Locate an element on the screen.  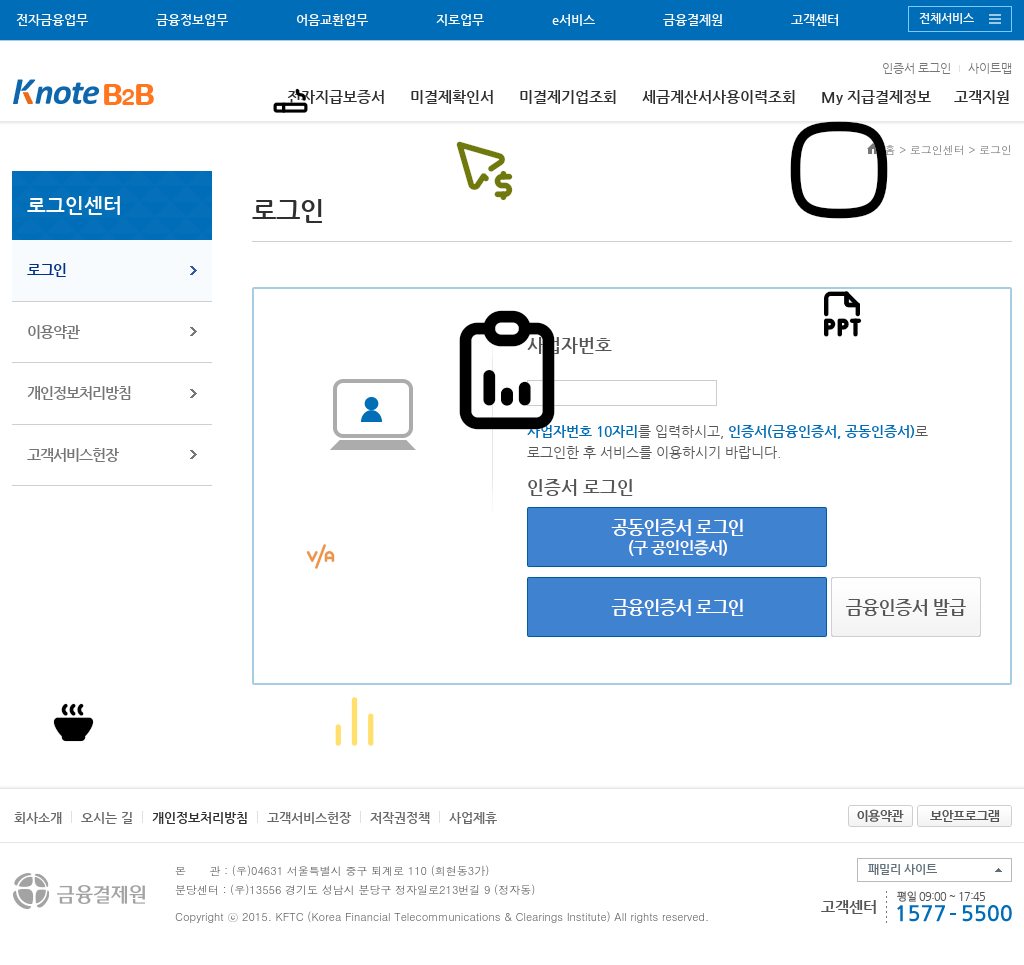
PowerPoint file type indicator is located at coordinates (842, 314).